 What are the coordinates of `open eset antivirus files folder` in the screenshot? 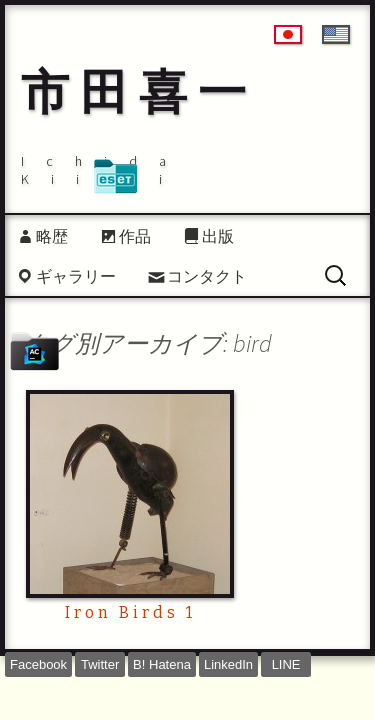 It's located at (115, 177).